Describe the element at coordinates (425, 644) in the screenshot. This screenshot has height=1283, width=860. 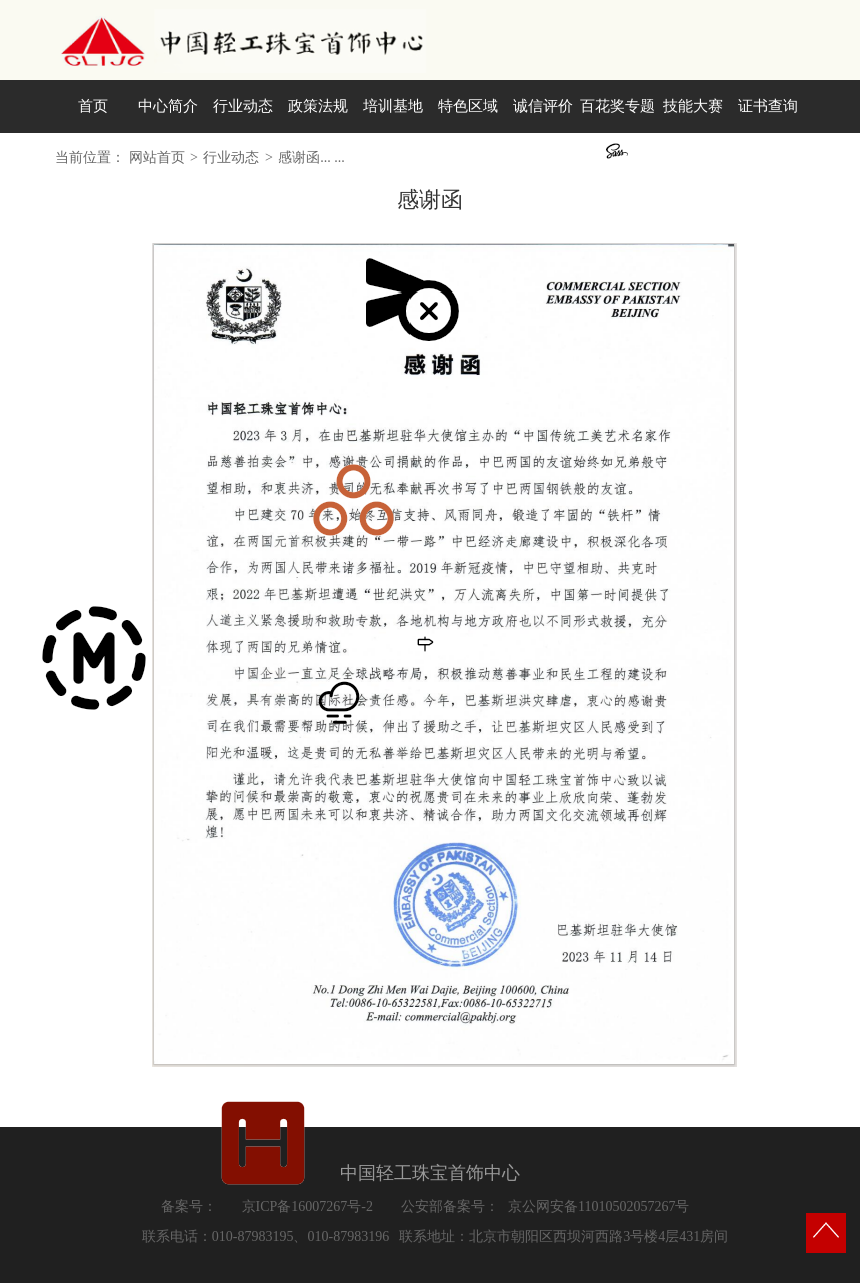
I see `navigate to project milestones` at that location.